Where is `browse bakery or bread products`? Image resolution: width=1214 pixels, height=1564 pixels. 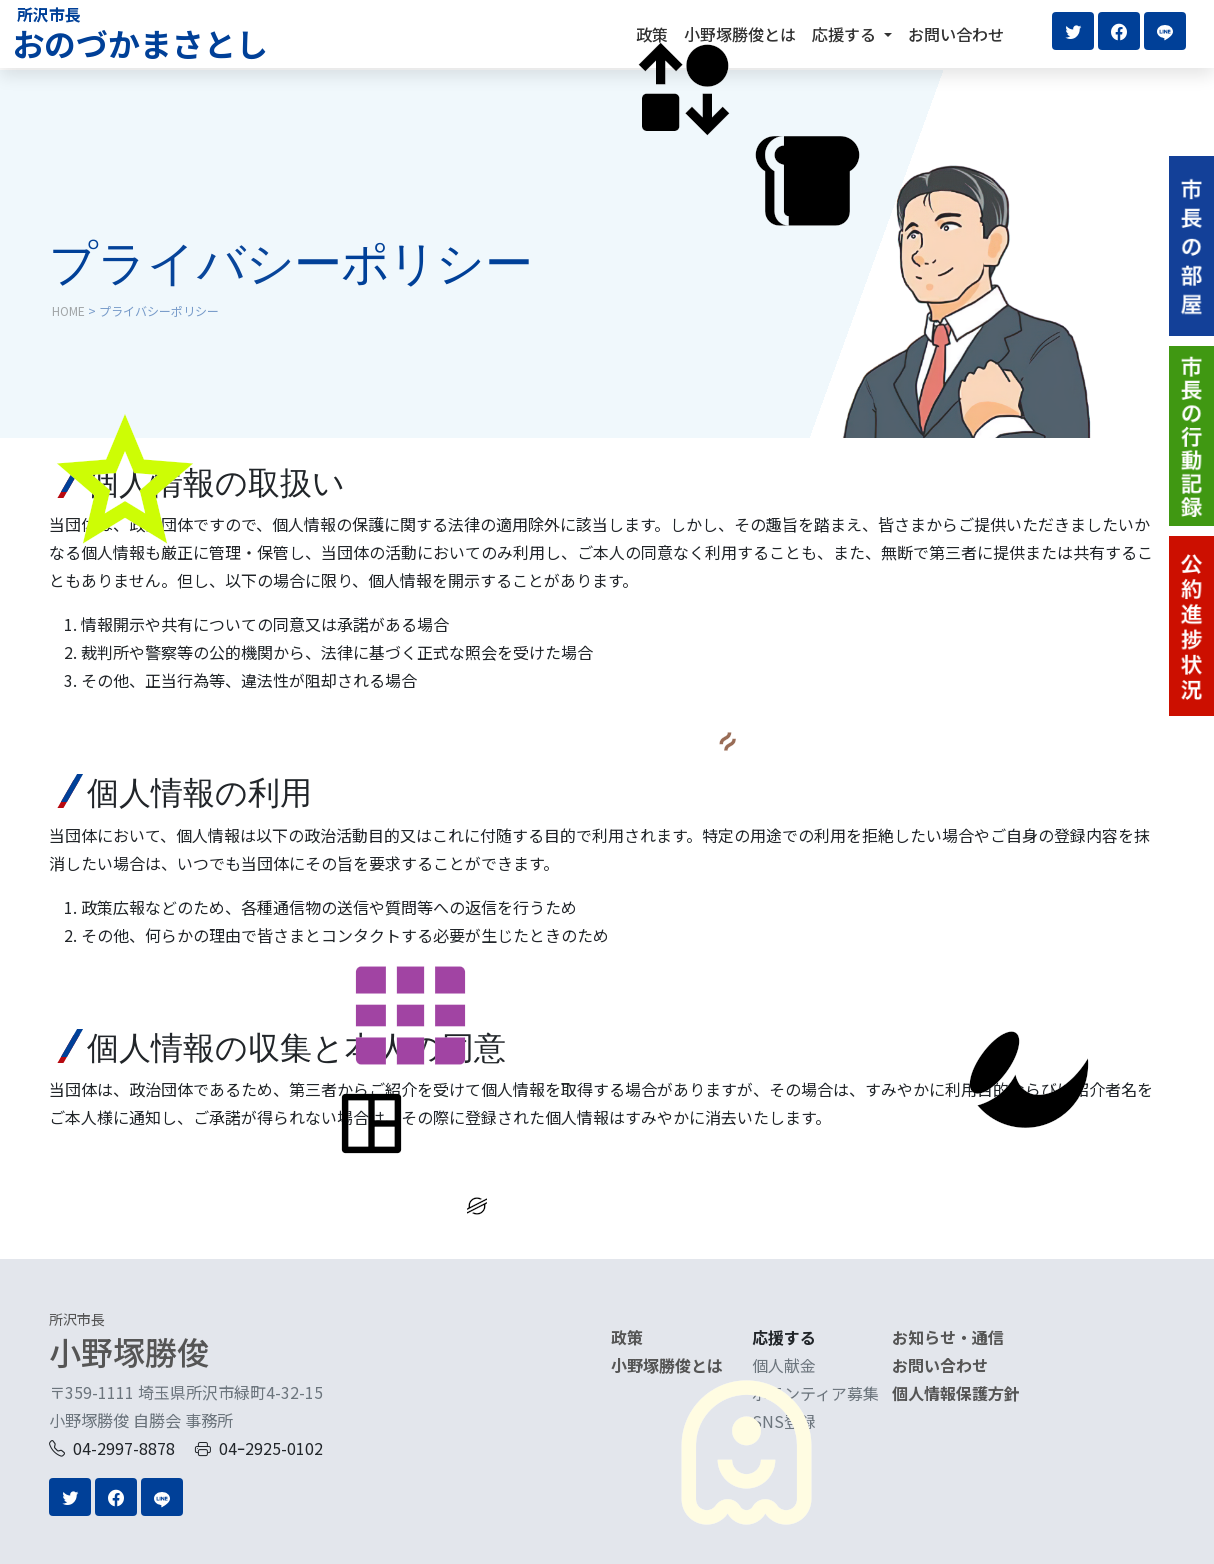
browse bakery or bread products is located at coordinates (807, 178).